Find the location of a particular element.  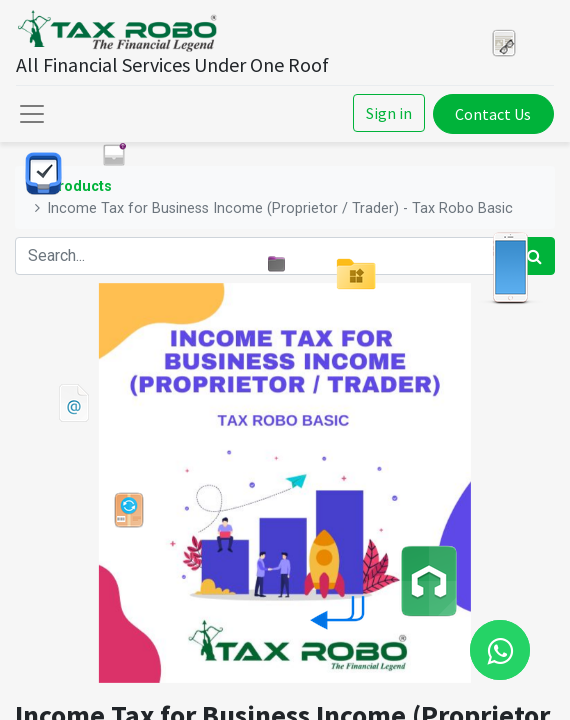

open Things 3 task manager app is located at coordinates (43, 173).